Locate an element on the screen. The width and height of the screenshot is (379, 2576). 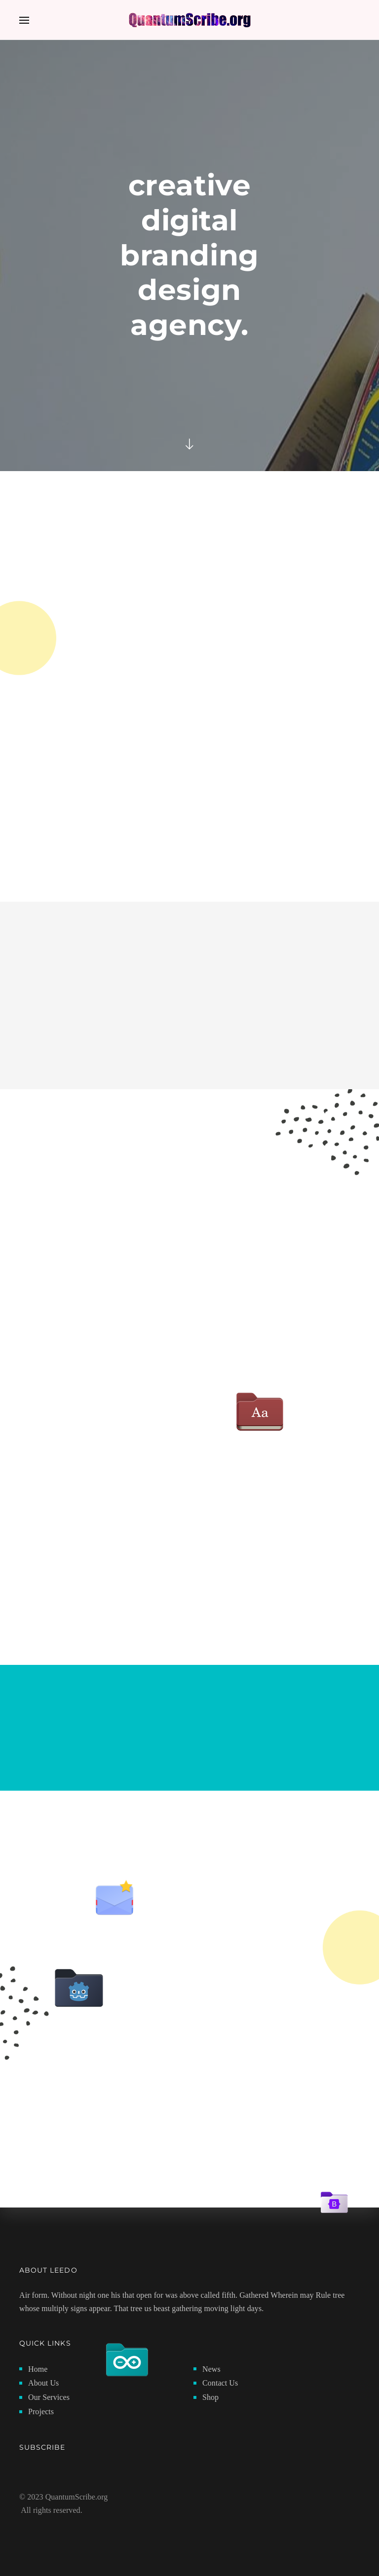
open dictionary or reference folder is located at coordinates (260, 1412).